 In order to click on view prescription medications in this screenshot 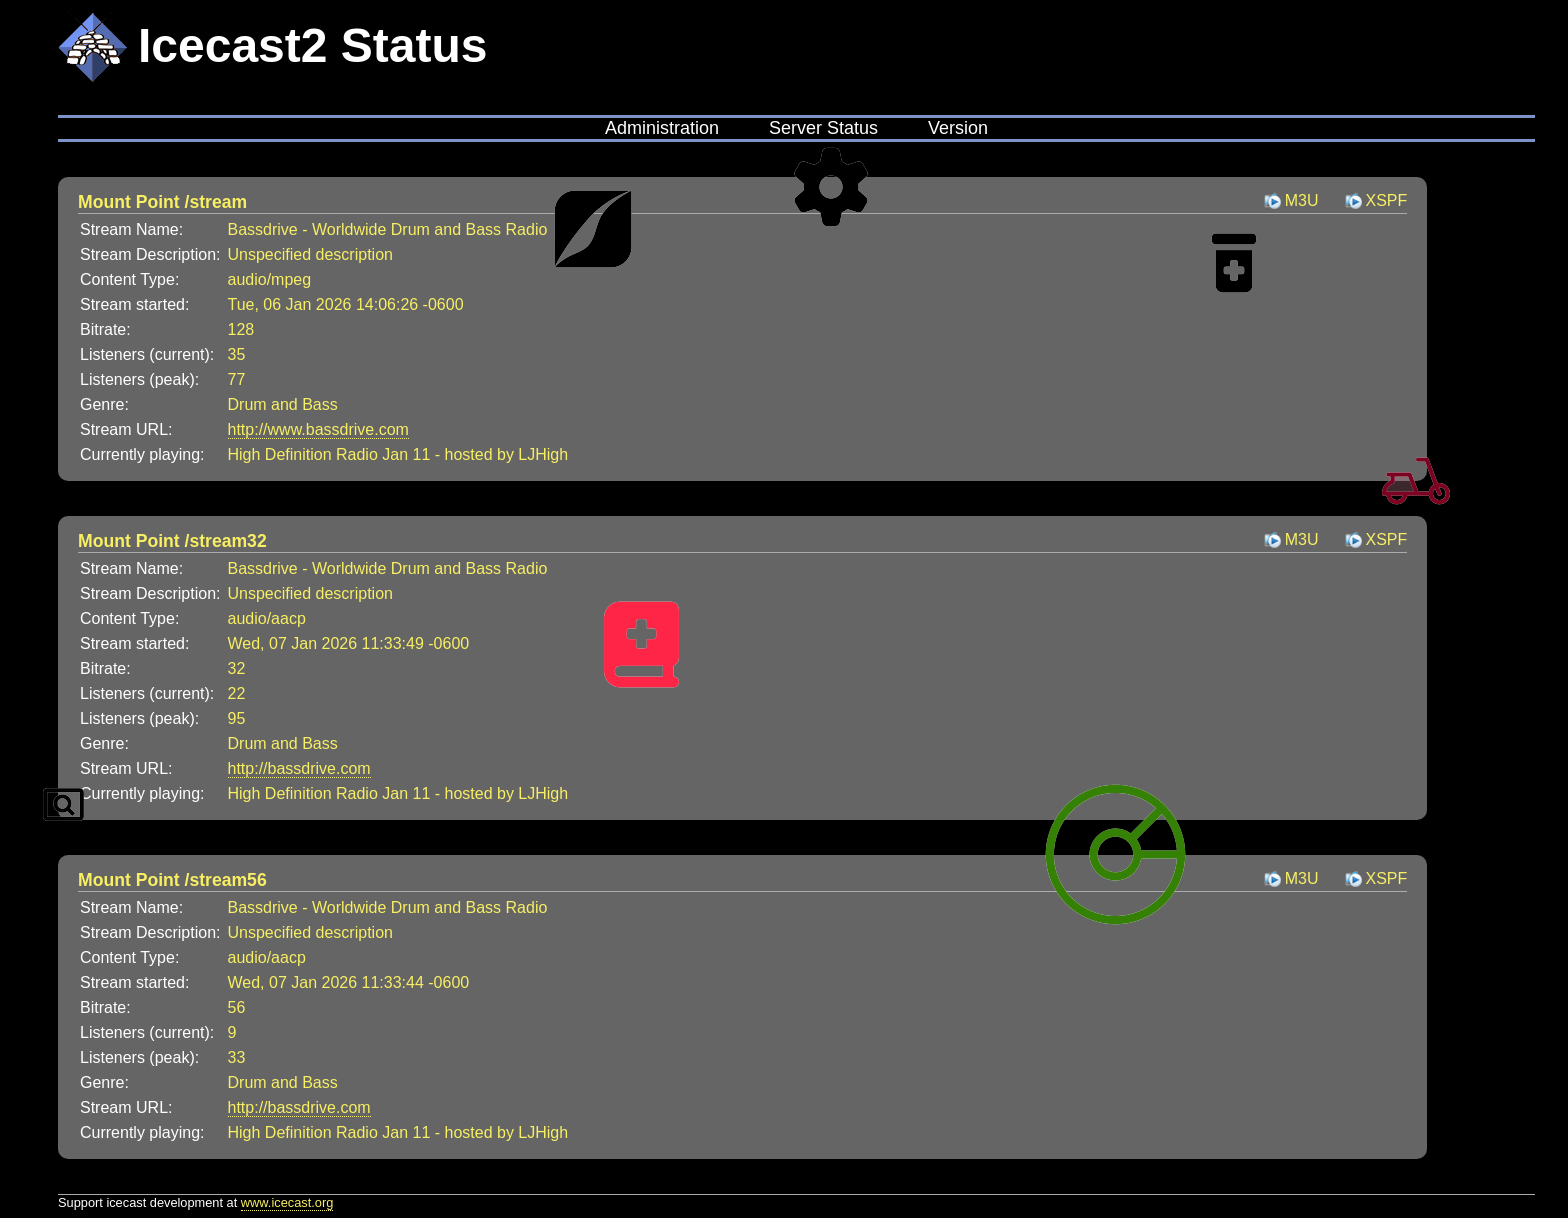, I will do `click(1234, 263)`.